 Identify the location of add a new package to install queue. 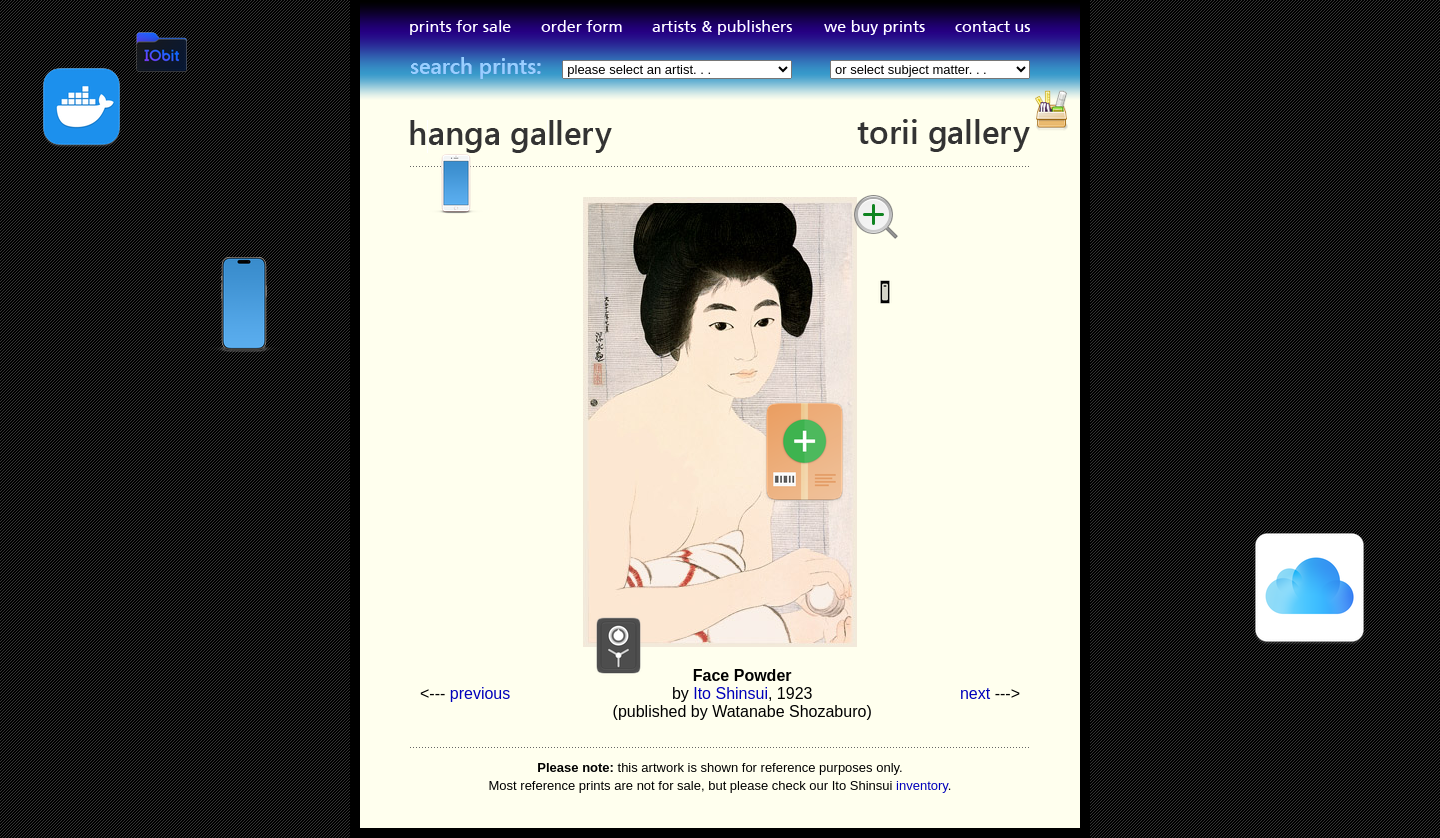
(804, 451).